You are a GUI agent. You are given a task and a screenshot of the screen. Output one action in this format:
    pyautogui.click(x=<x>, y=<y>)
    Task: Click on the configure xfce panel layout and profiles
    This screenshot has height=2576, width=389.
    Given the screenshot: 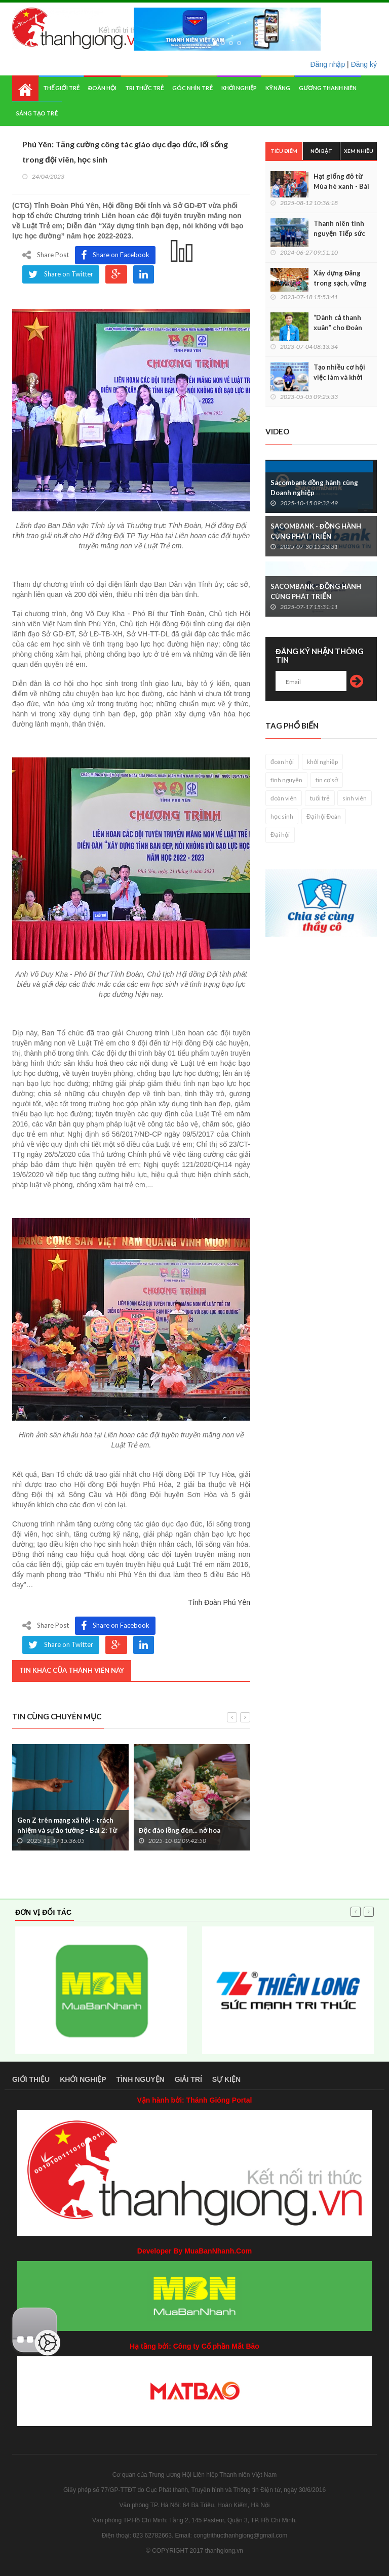 What is the action you would take?
    pyautogui.click(x=35, y=2330)
    